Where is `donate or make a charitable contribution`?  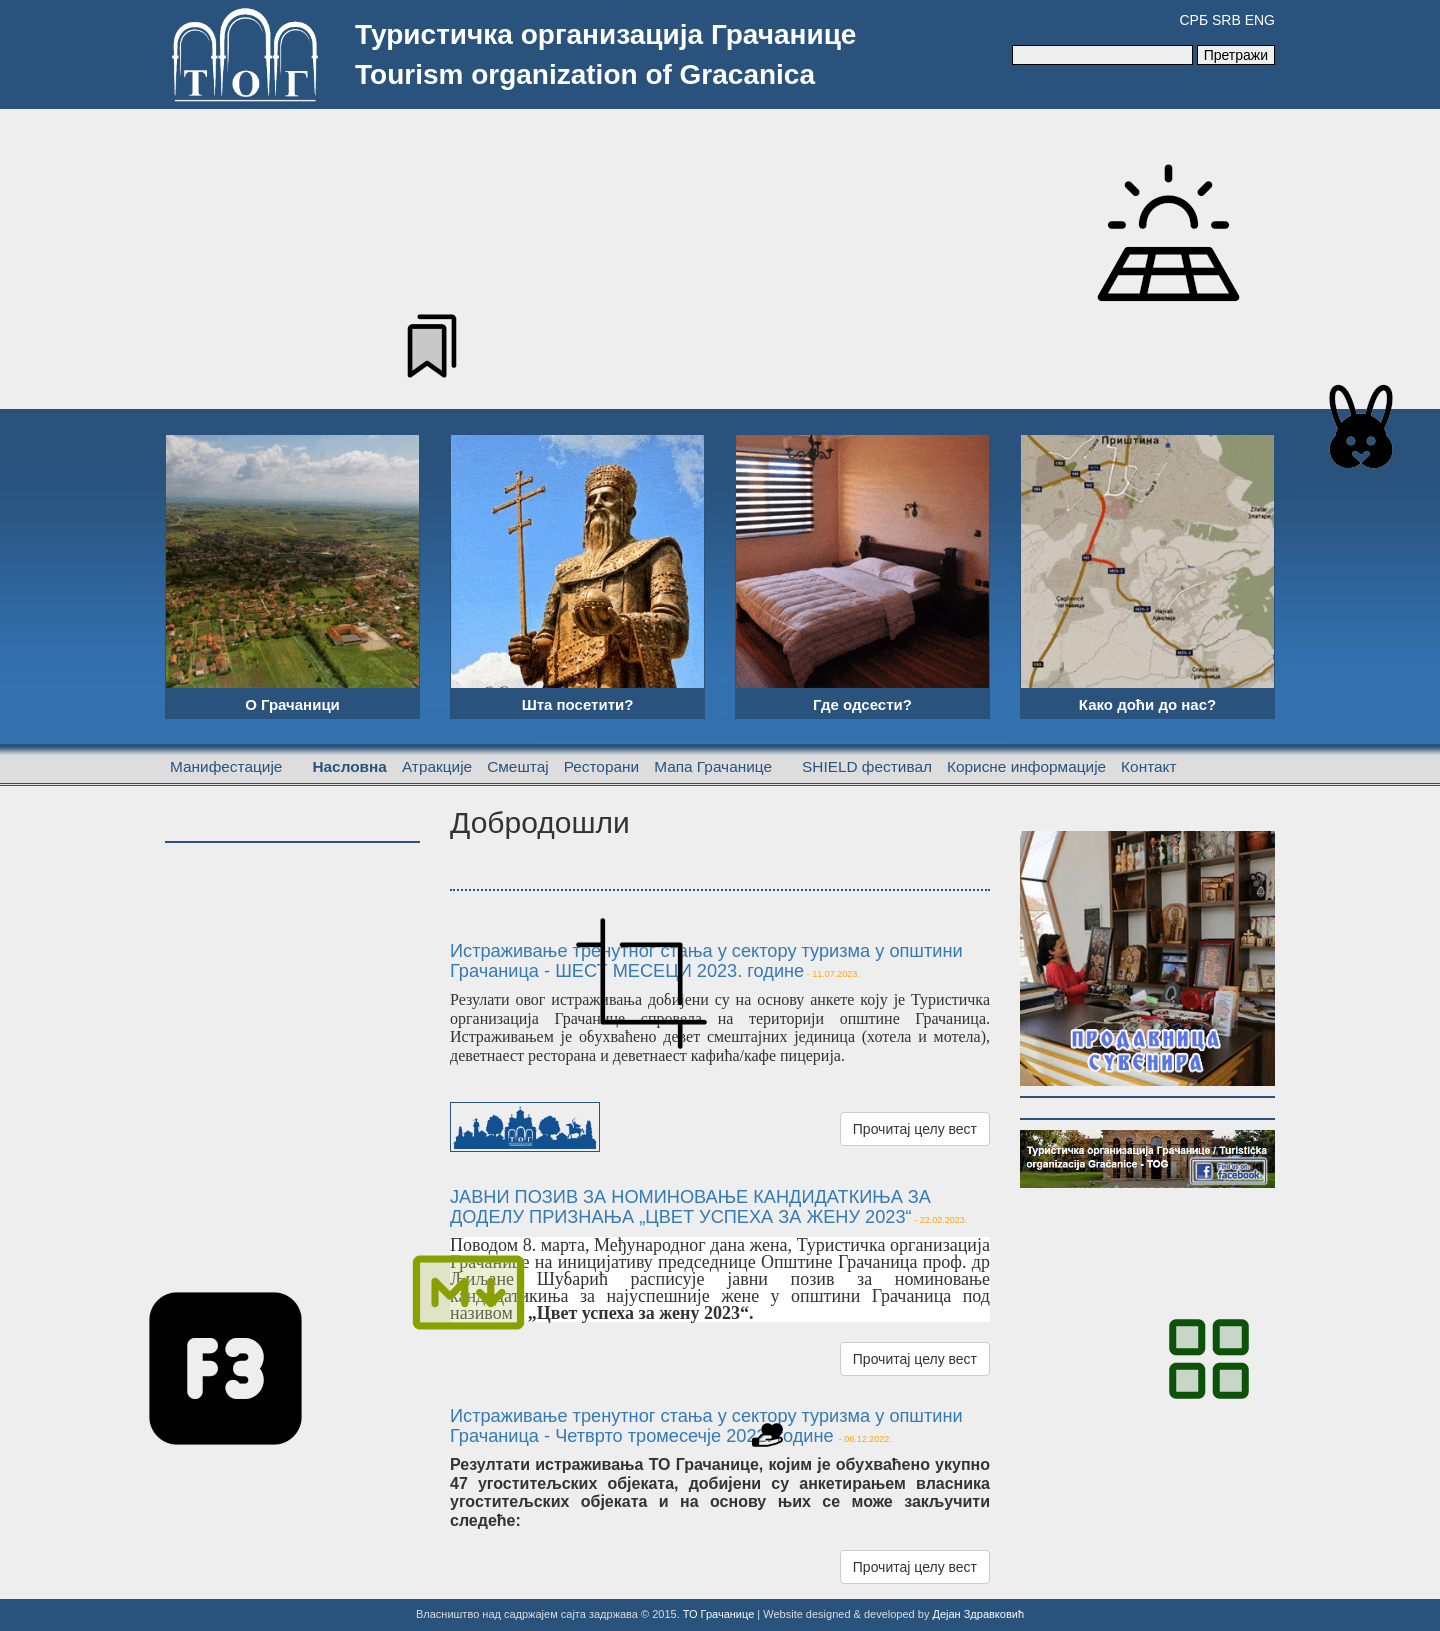 donate or make a charitable contribution is located at coordinates (768, 1435).